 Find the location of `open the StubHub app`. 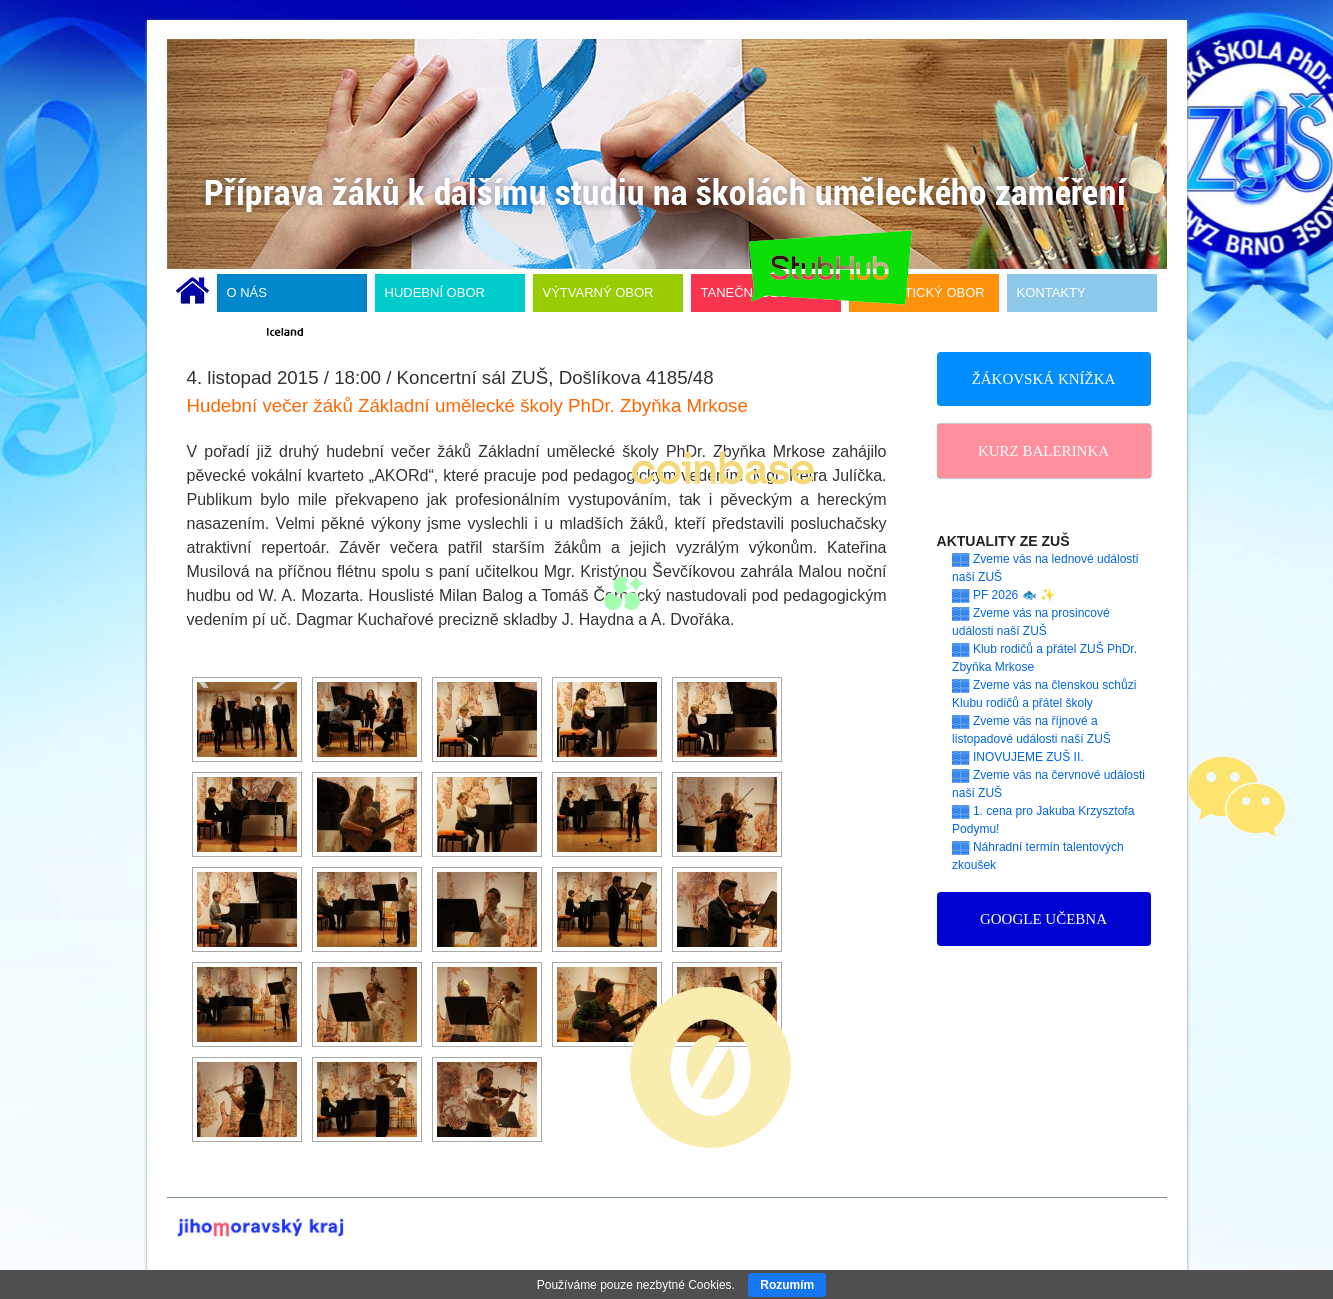

open the StubHub app is located at coordinates (830, 267).